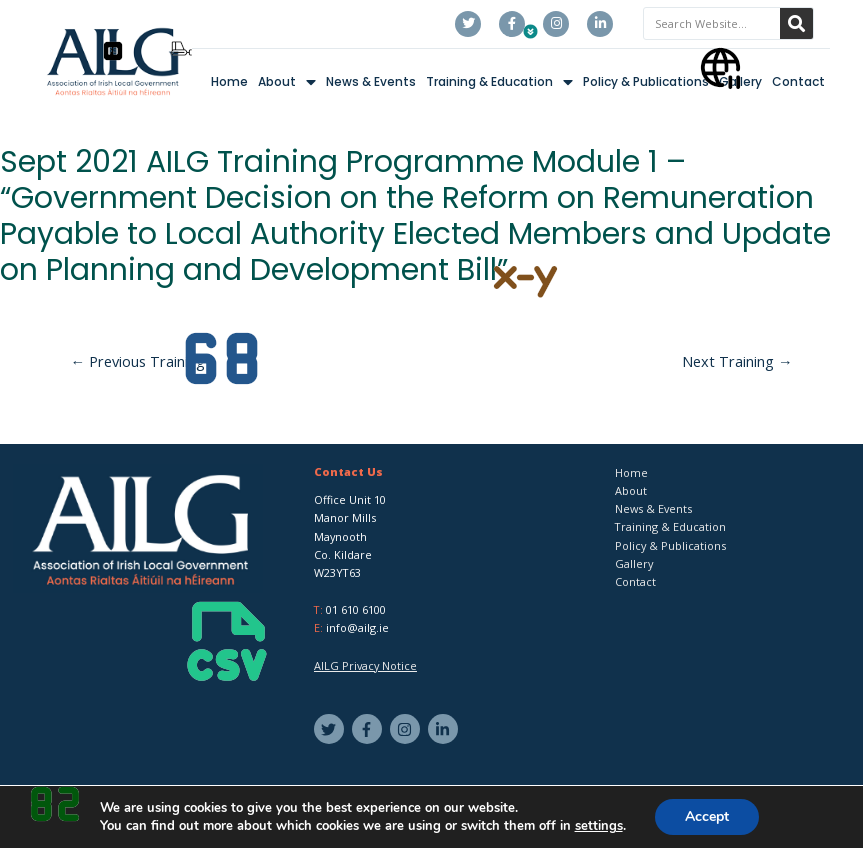 The width and height of the screenshot is (863, 848). I want to click on displays the number 82 as a label or badge, so click(55, 804).